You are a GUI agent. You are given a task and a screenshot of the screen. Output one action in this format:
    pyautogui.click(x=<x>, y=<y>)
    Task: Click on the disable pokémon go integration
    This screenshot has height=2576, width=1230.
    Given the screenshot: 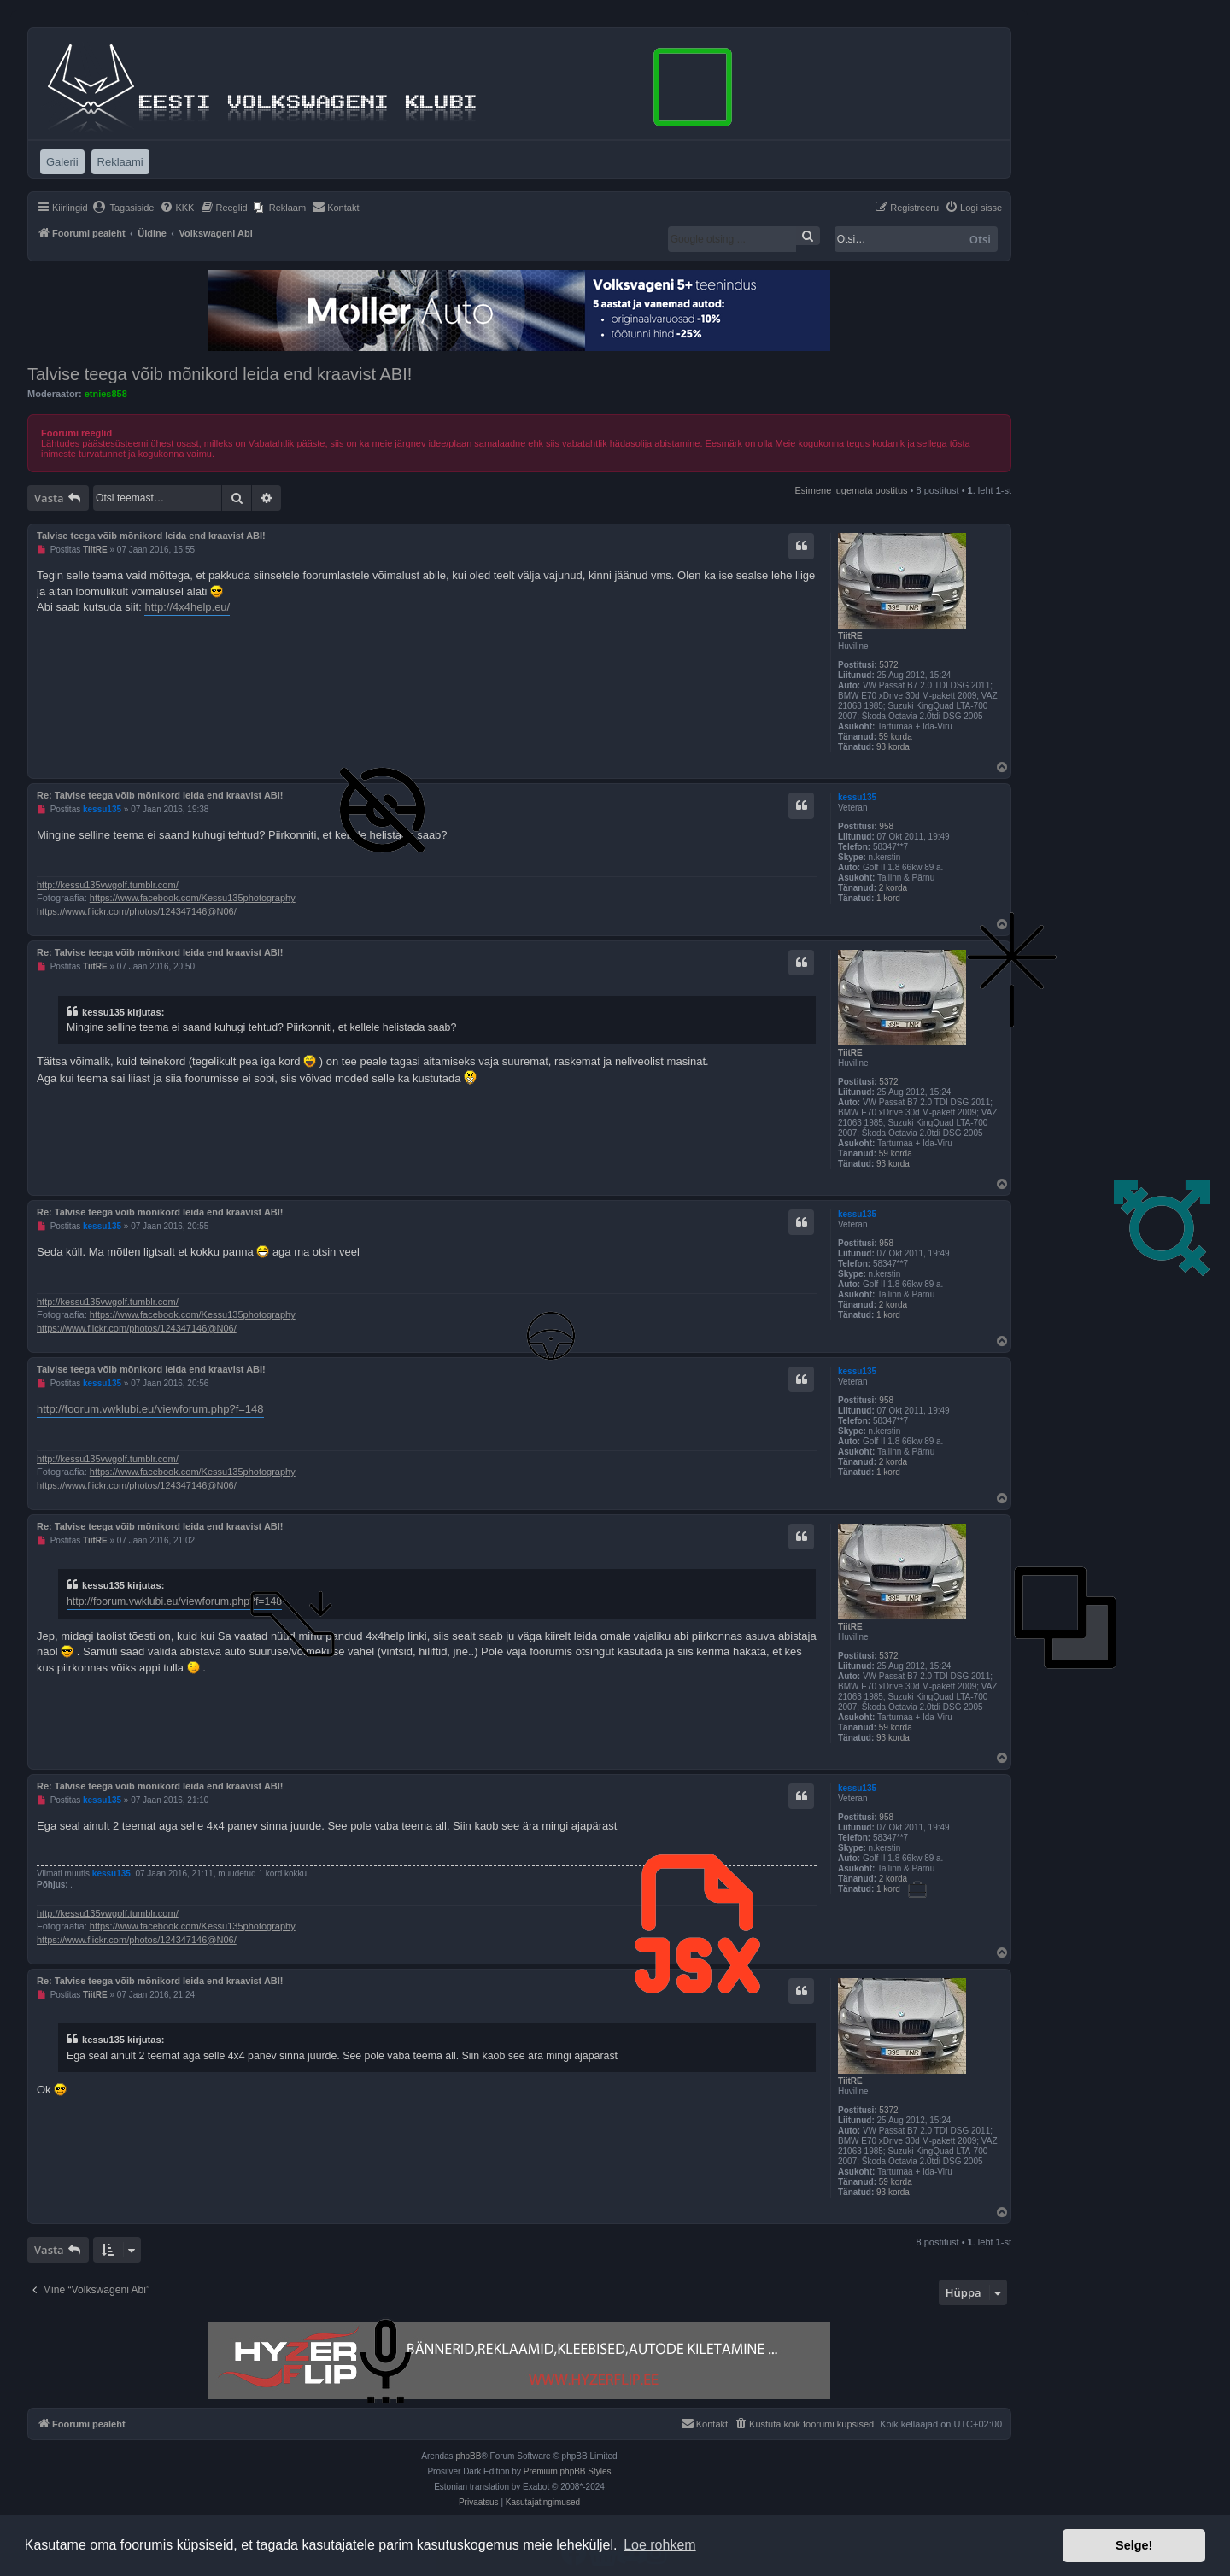 What is the action you would take?
    pyautogui.click(x=382, y=810)
    